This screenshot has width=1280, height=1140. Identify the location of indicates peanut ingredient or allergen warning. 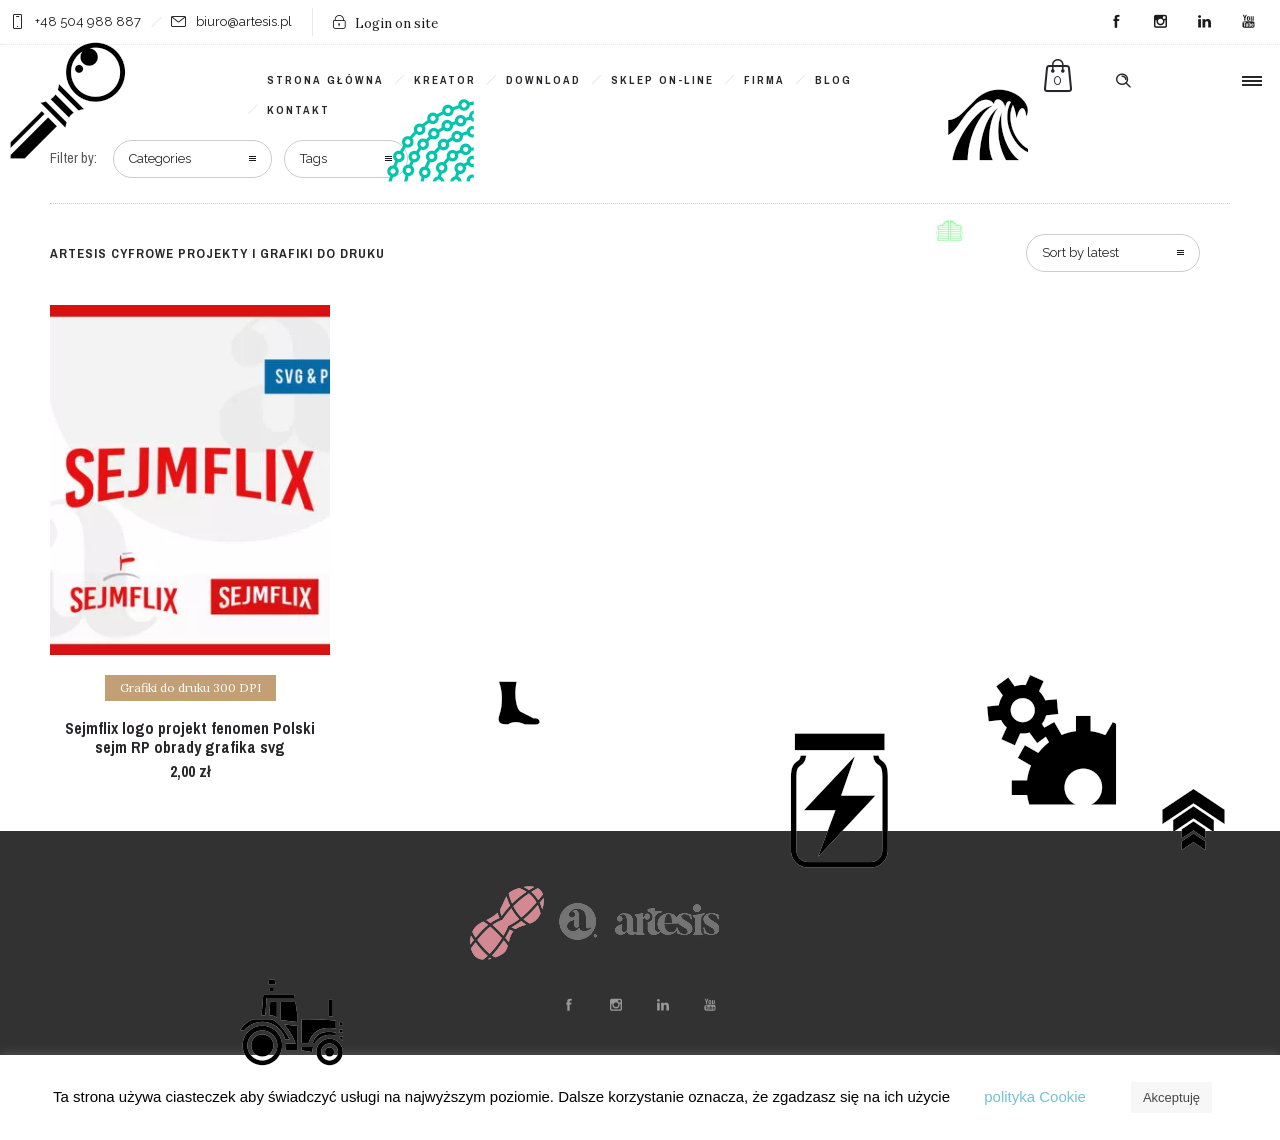
(507, 923).